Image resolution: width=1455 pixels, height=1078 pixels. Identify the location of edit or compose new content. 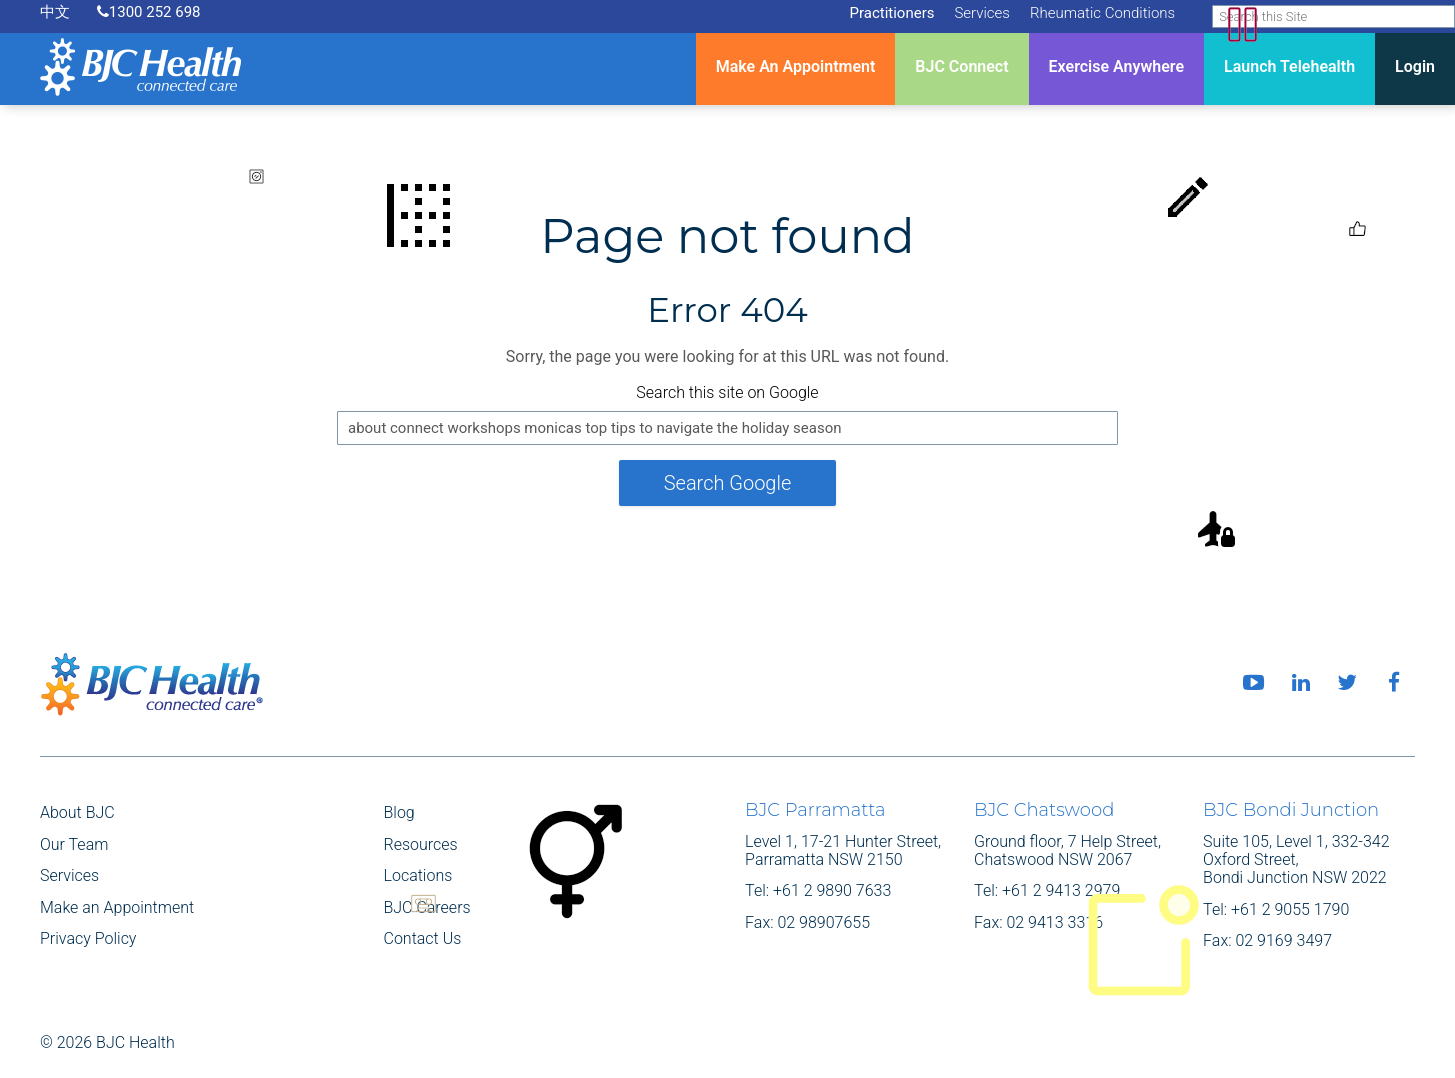
(1188, 197).